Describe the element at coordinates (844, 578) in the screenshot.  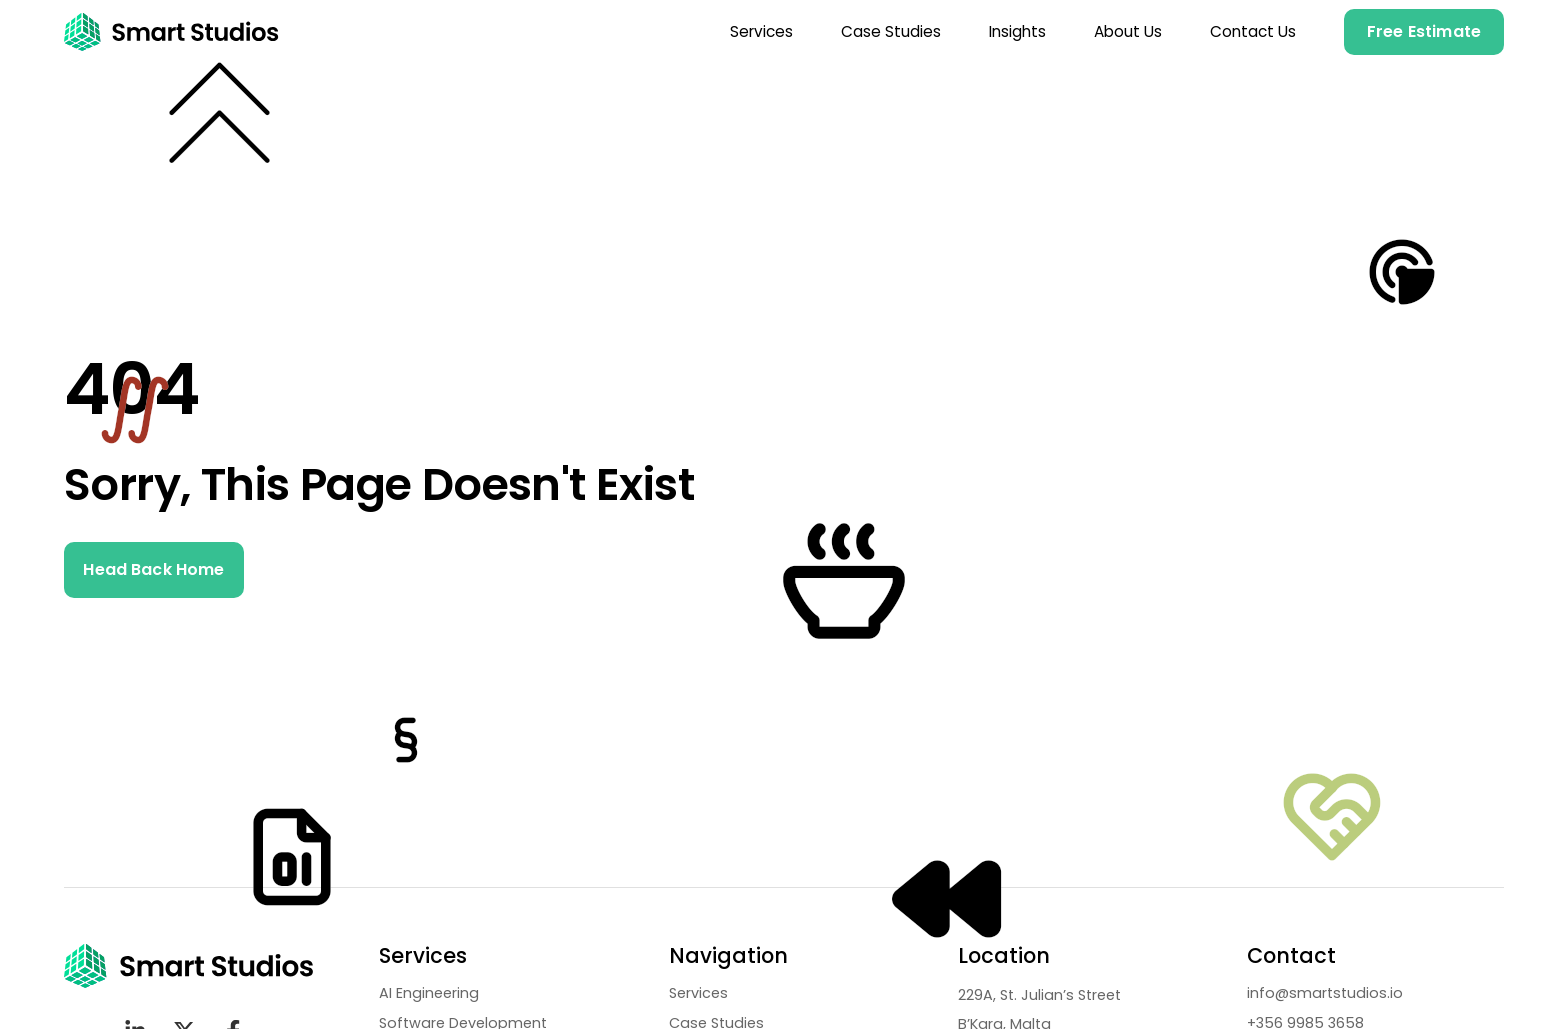
I see `browse soup or hot food options` at that location.